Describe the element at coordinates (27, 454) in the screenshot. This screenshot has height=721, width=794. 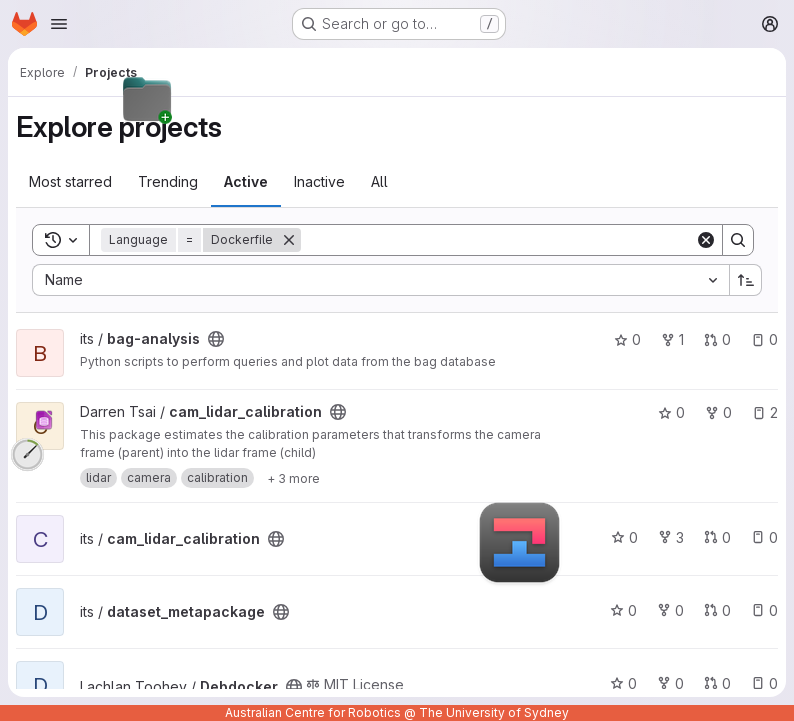
I see `open sysprof system profiler application` at that location.